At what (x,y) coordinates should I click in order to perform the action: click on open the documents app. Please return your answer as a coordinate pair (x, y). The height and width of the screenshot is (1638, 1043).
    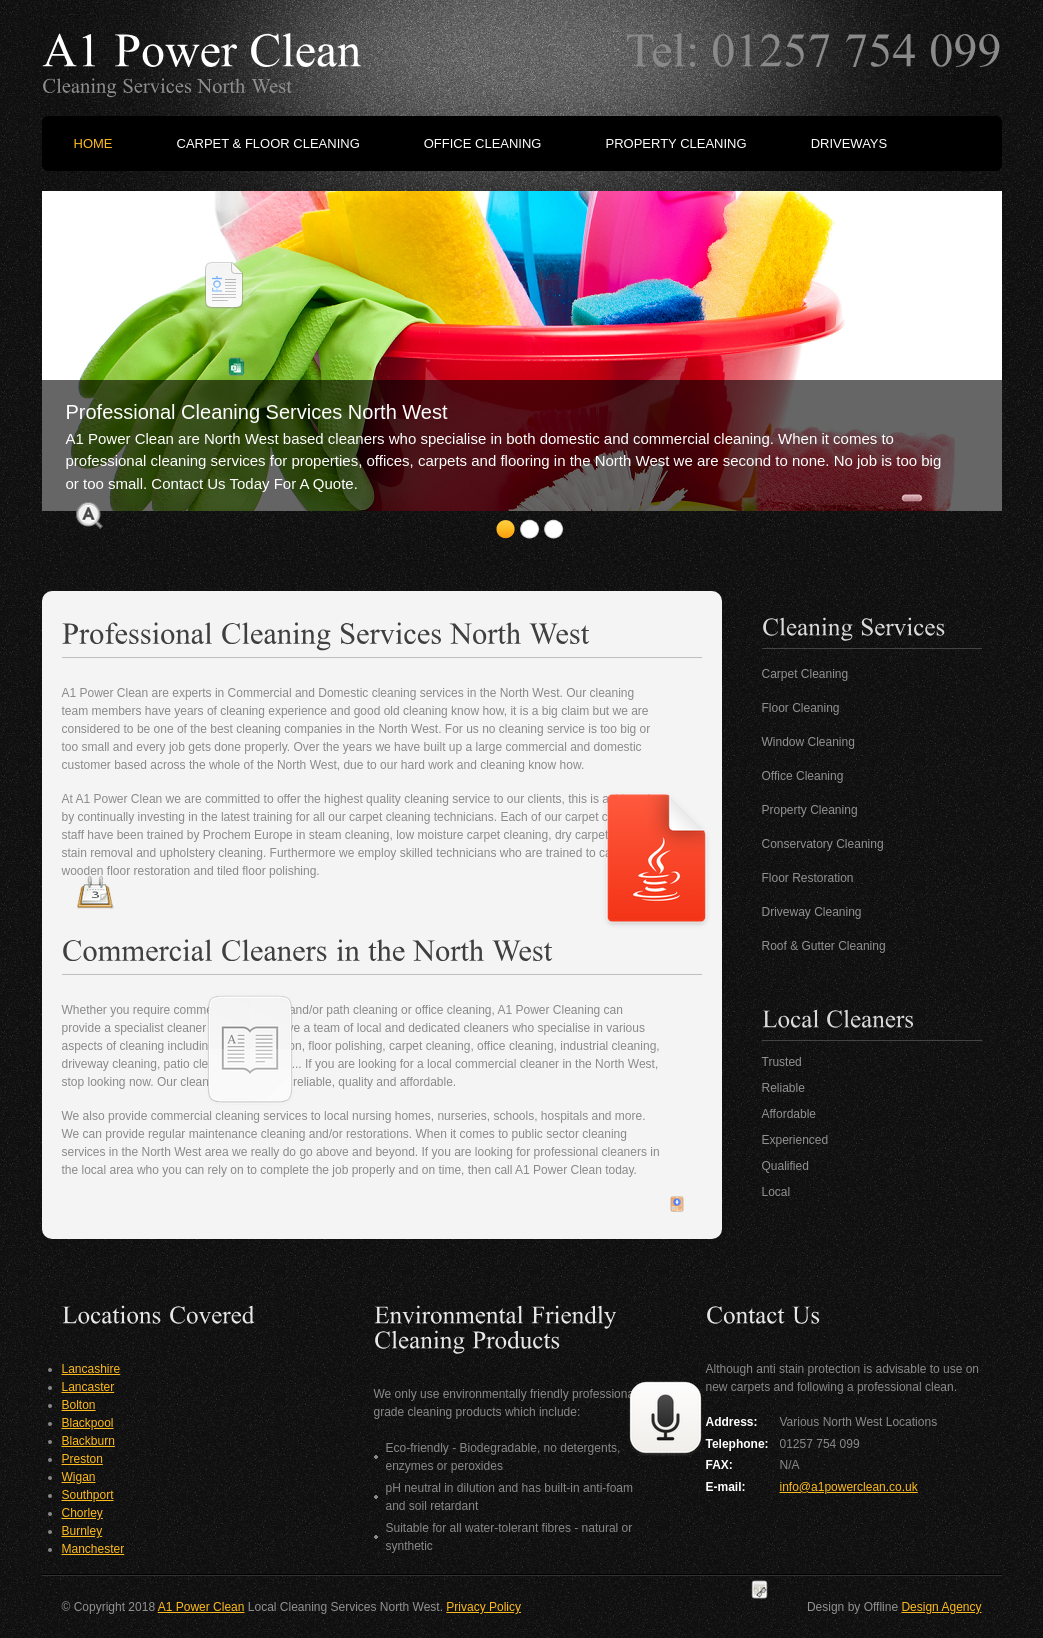
    Looking at the image, I should click on (759, 1589).